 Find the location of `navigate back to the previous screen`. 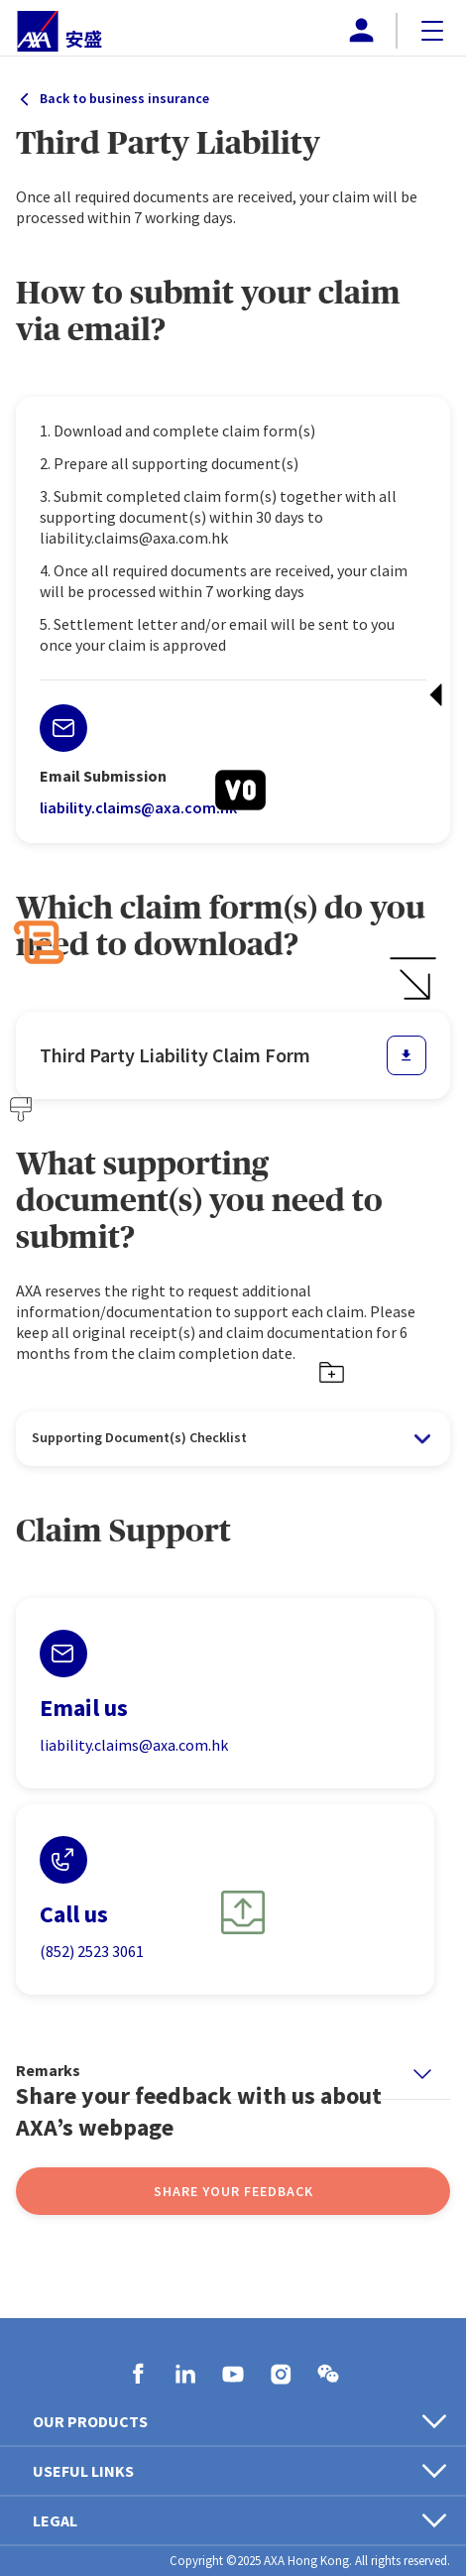

navigate back to the previous screen is located at coordinates (435, 694).